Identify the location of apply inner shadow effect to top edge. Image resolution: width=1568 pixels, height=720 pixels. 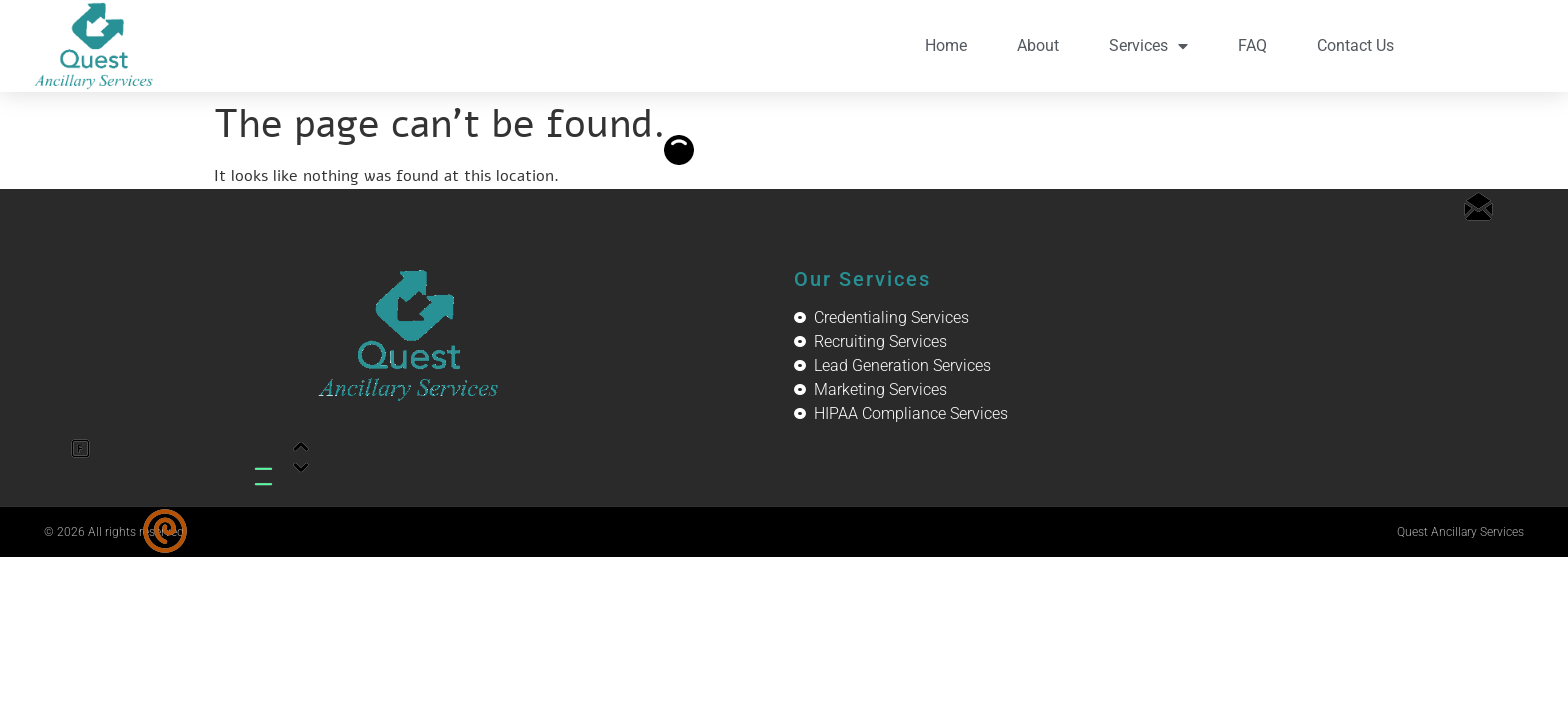
(679, 150).